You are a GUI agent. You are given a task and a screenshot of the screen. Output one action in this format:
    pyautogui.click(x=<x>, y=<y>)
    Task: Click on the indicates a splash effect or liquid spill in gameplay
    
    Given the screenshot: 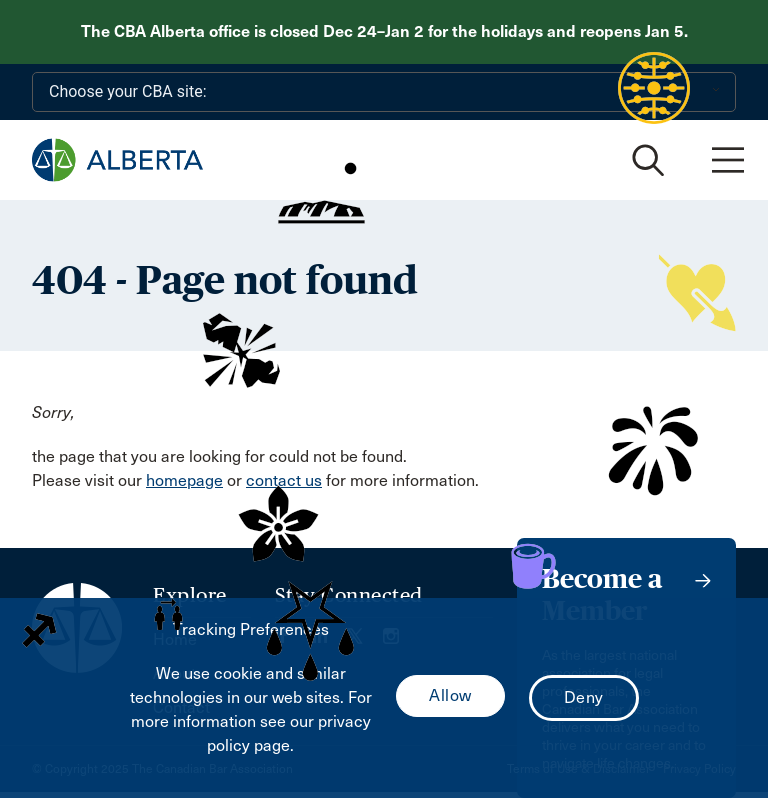 What is the action you would take?
    pyautogui.click(x=653, y=451)
    